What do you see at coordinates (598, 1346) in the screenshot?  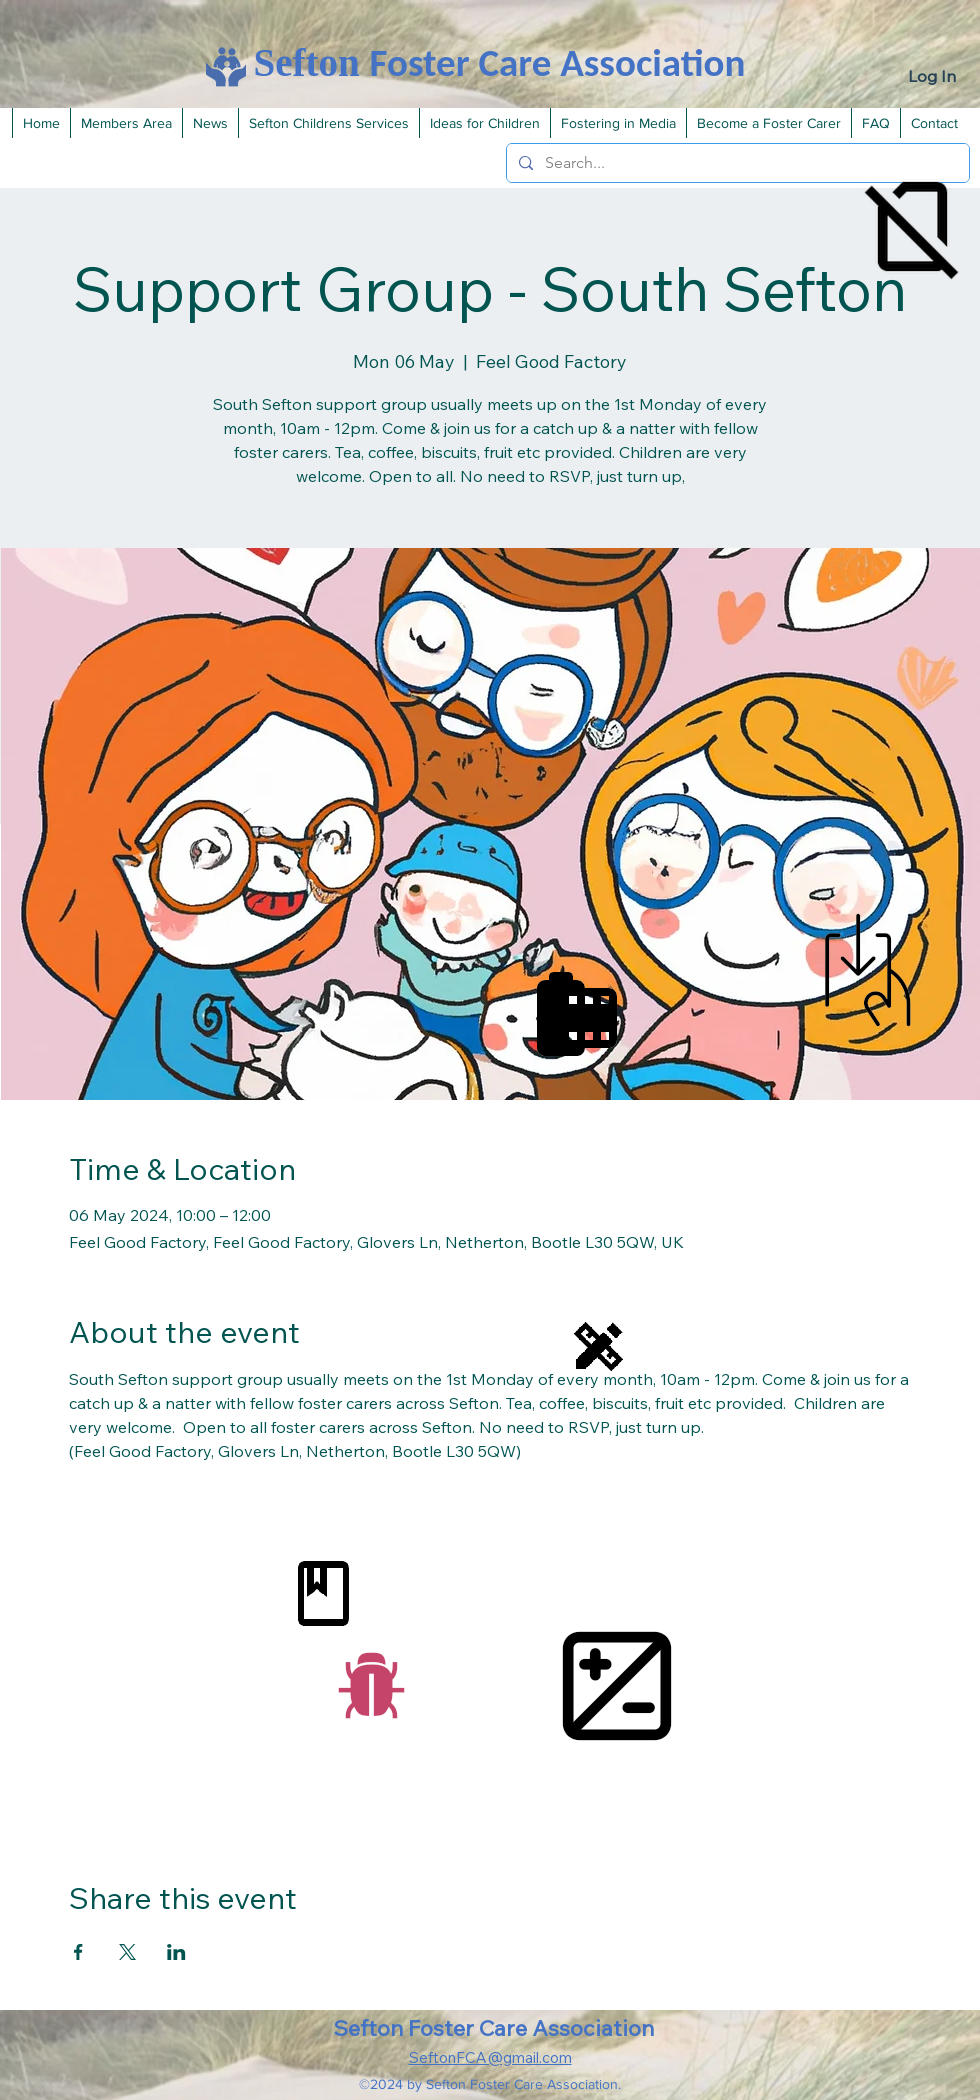 I see `access design tools or editing services` at bounding box center [598, 1346].